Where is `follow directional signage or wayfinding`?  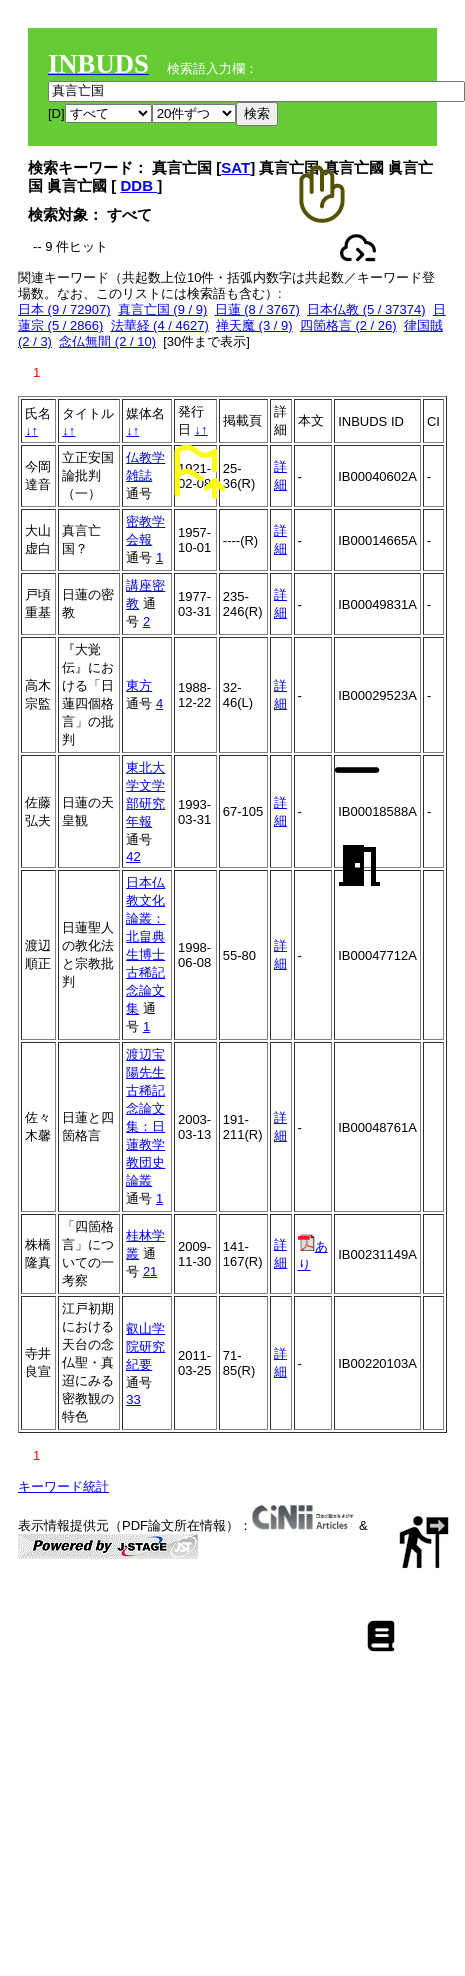 follow directional signage or wayfinding is located at coordinates (425, 1542).